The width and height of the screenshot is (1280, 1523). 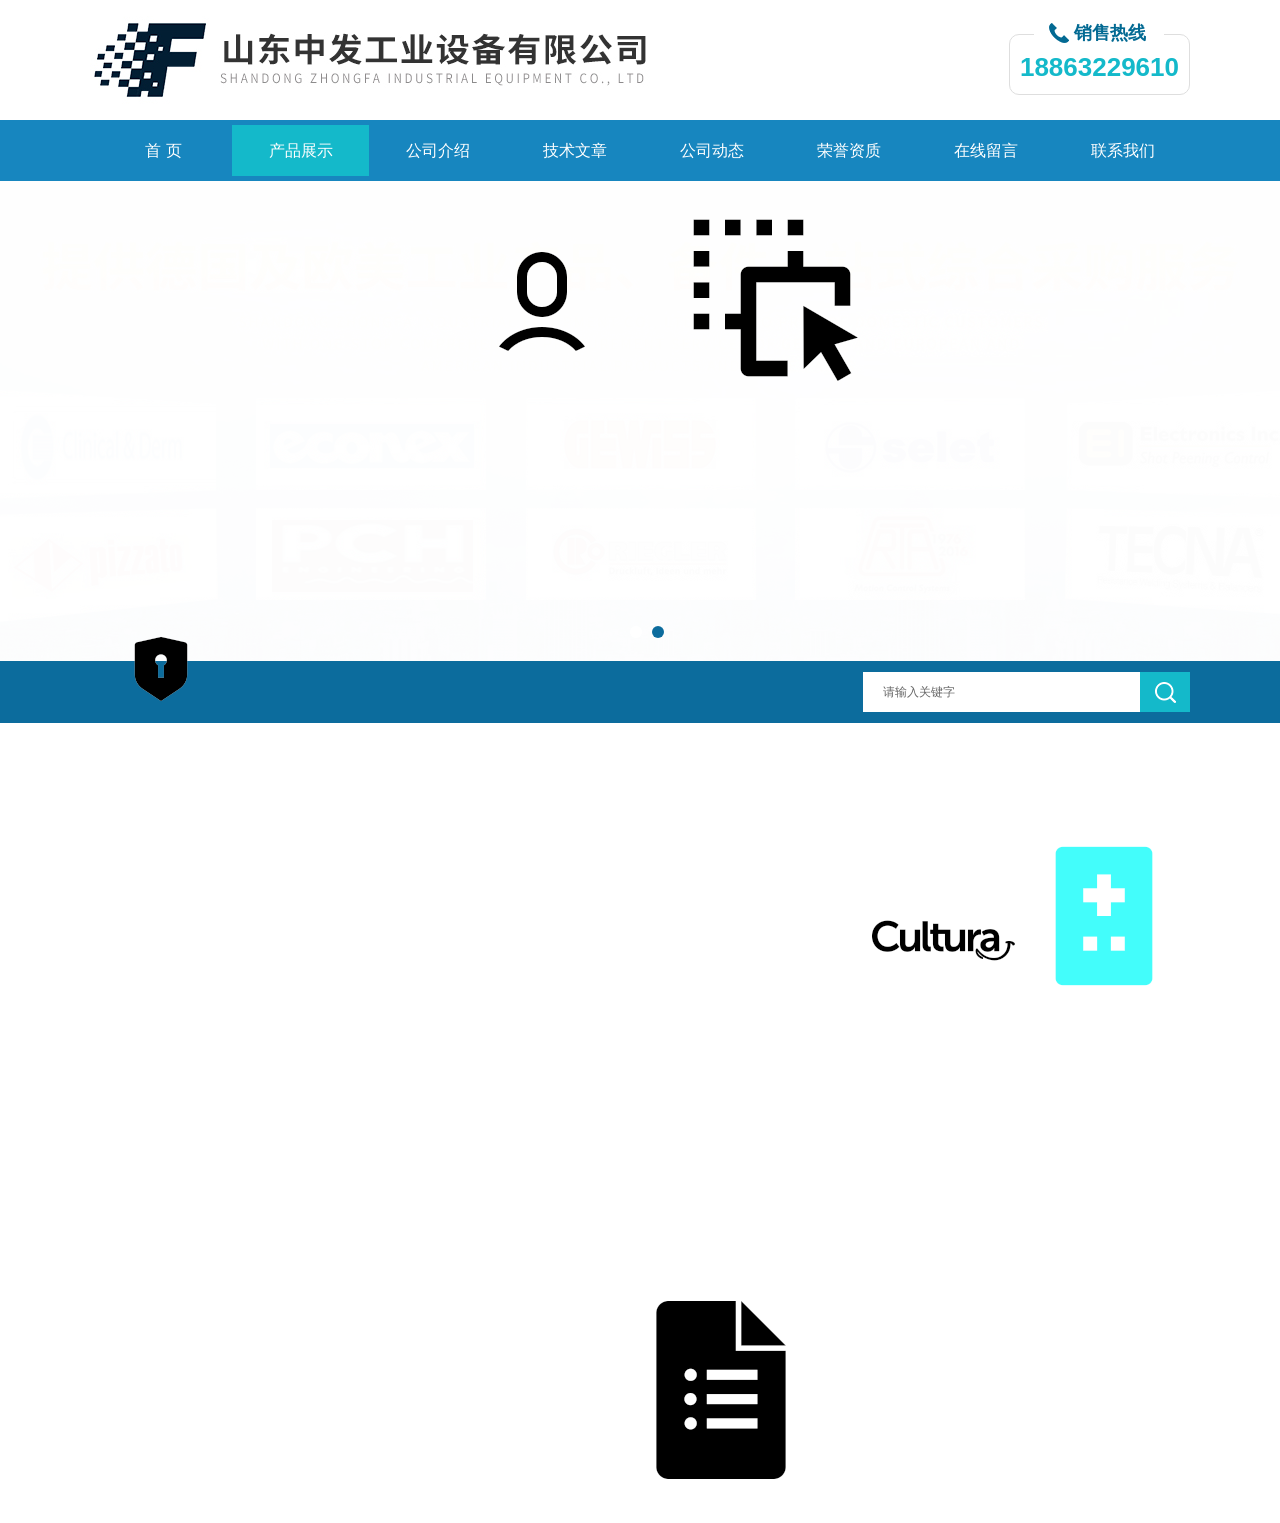 I want to click on navigate to the Cultura website or app, so click(x=943, y=940).